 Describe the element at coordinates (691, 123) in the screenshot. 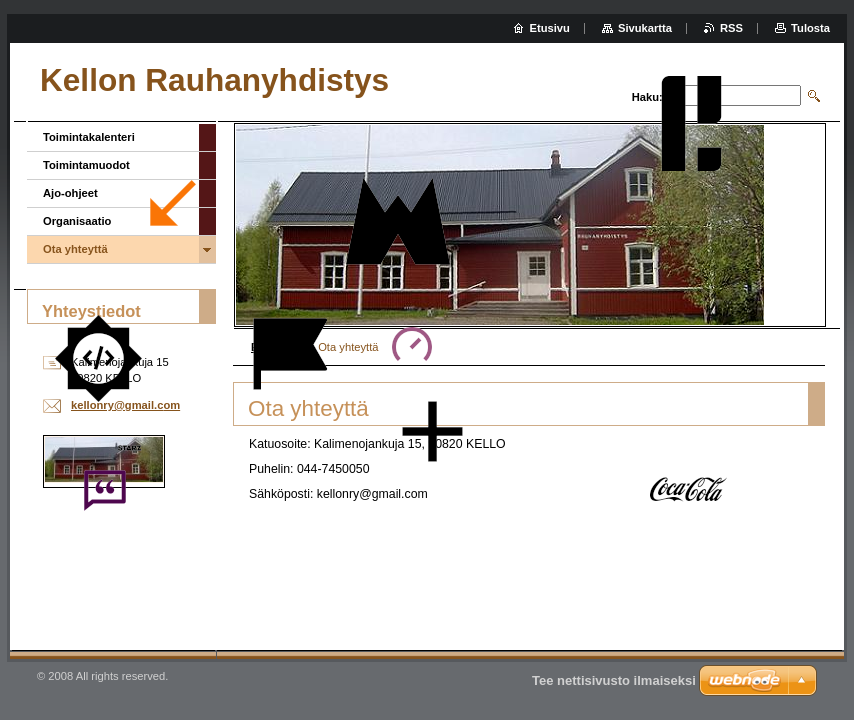

I see `open the pleroma app` at that location.